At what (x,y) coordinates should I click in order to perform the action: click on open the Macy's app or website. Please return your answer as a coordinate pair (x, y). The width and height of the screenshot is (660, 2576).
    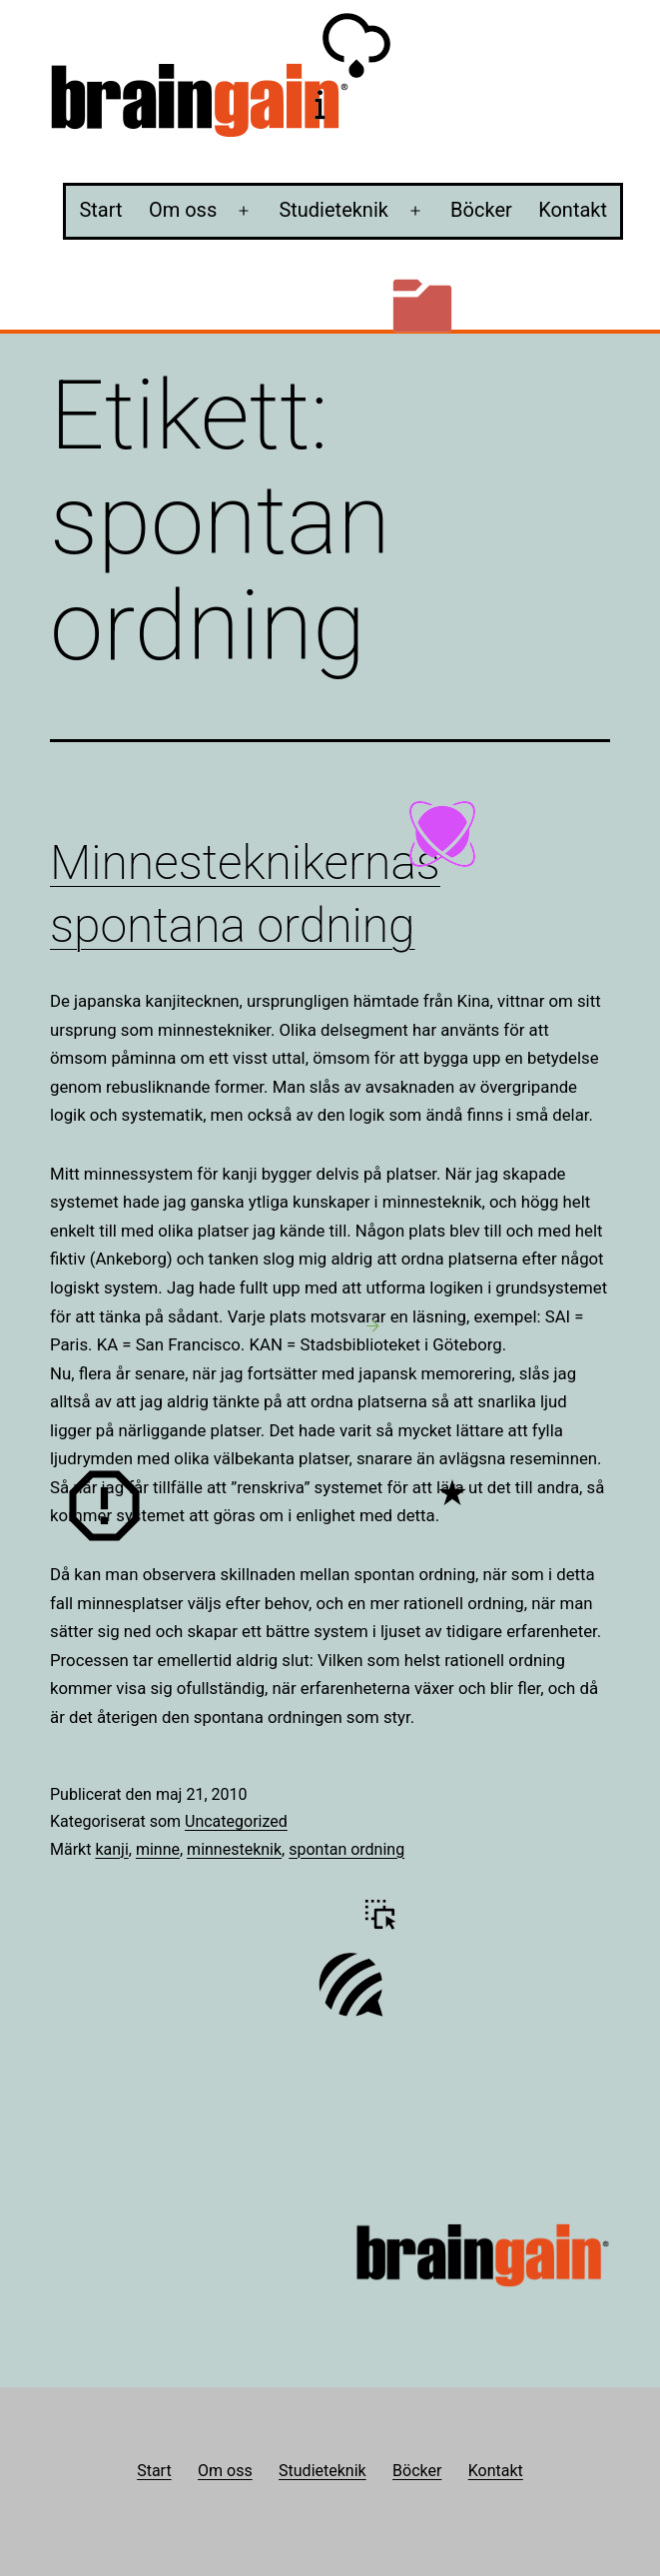
    Looking at the image, I should click on (452, 1492).